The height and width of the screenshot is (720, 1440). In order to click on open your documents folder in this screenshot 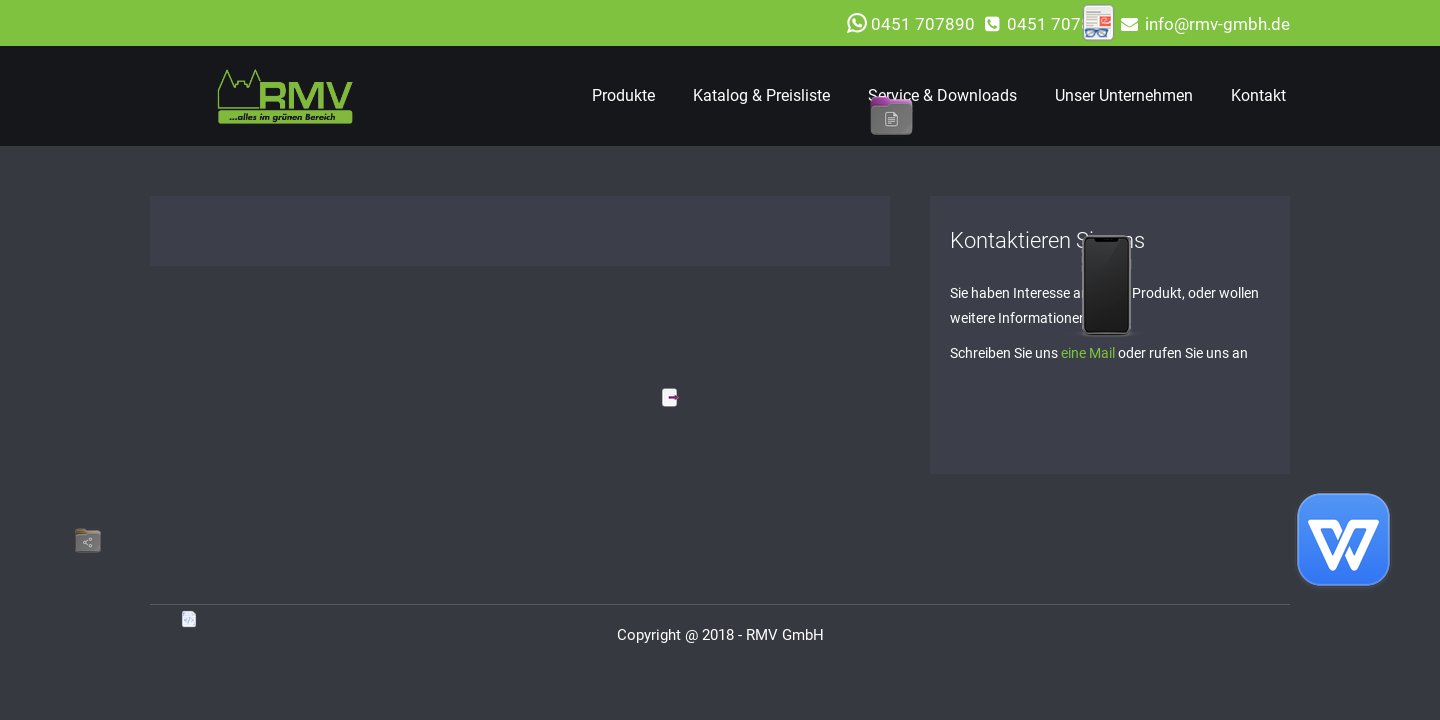, I will do `click(891, 115)`.